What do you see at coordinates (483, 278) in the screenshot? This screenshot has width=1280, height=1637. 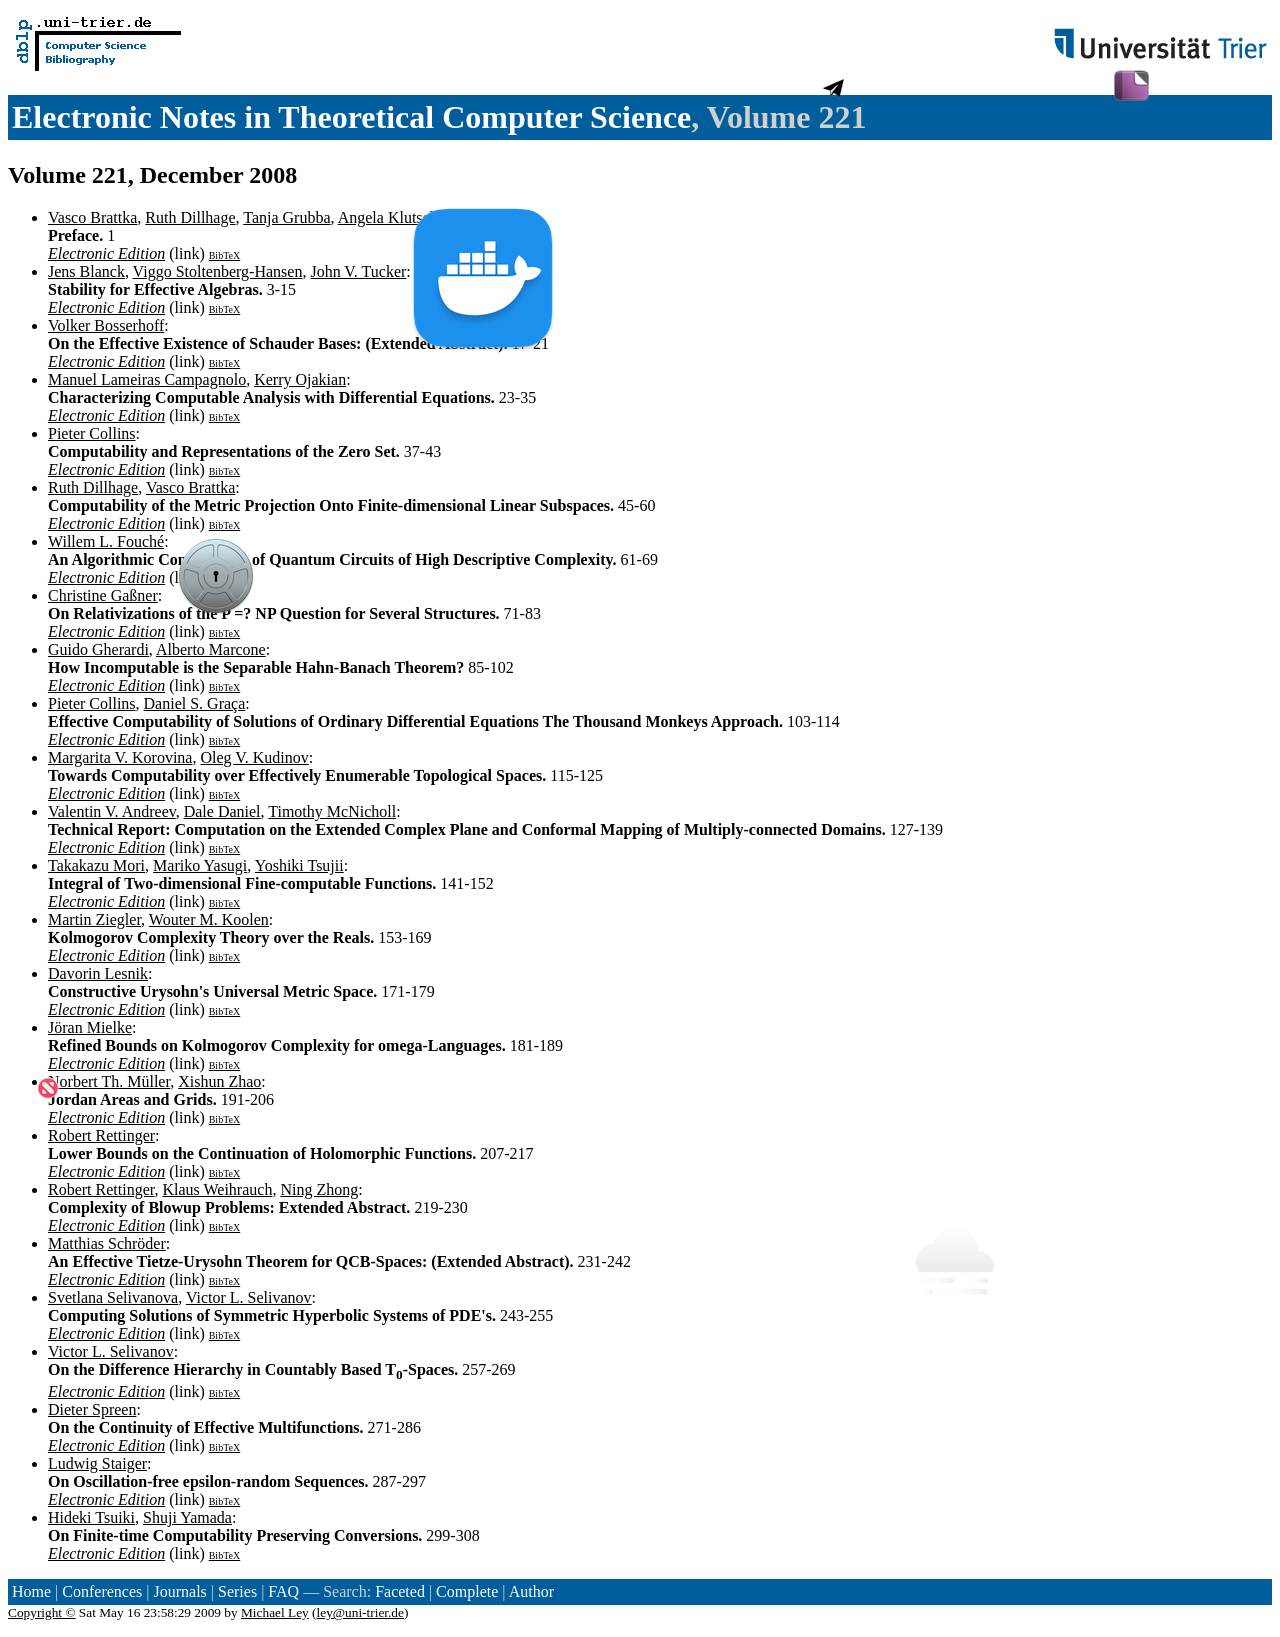 I see `open Docker Desktop application` at bounding box center [483, 278].